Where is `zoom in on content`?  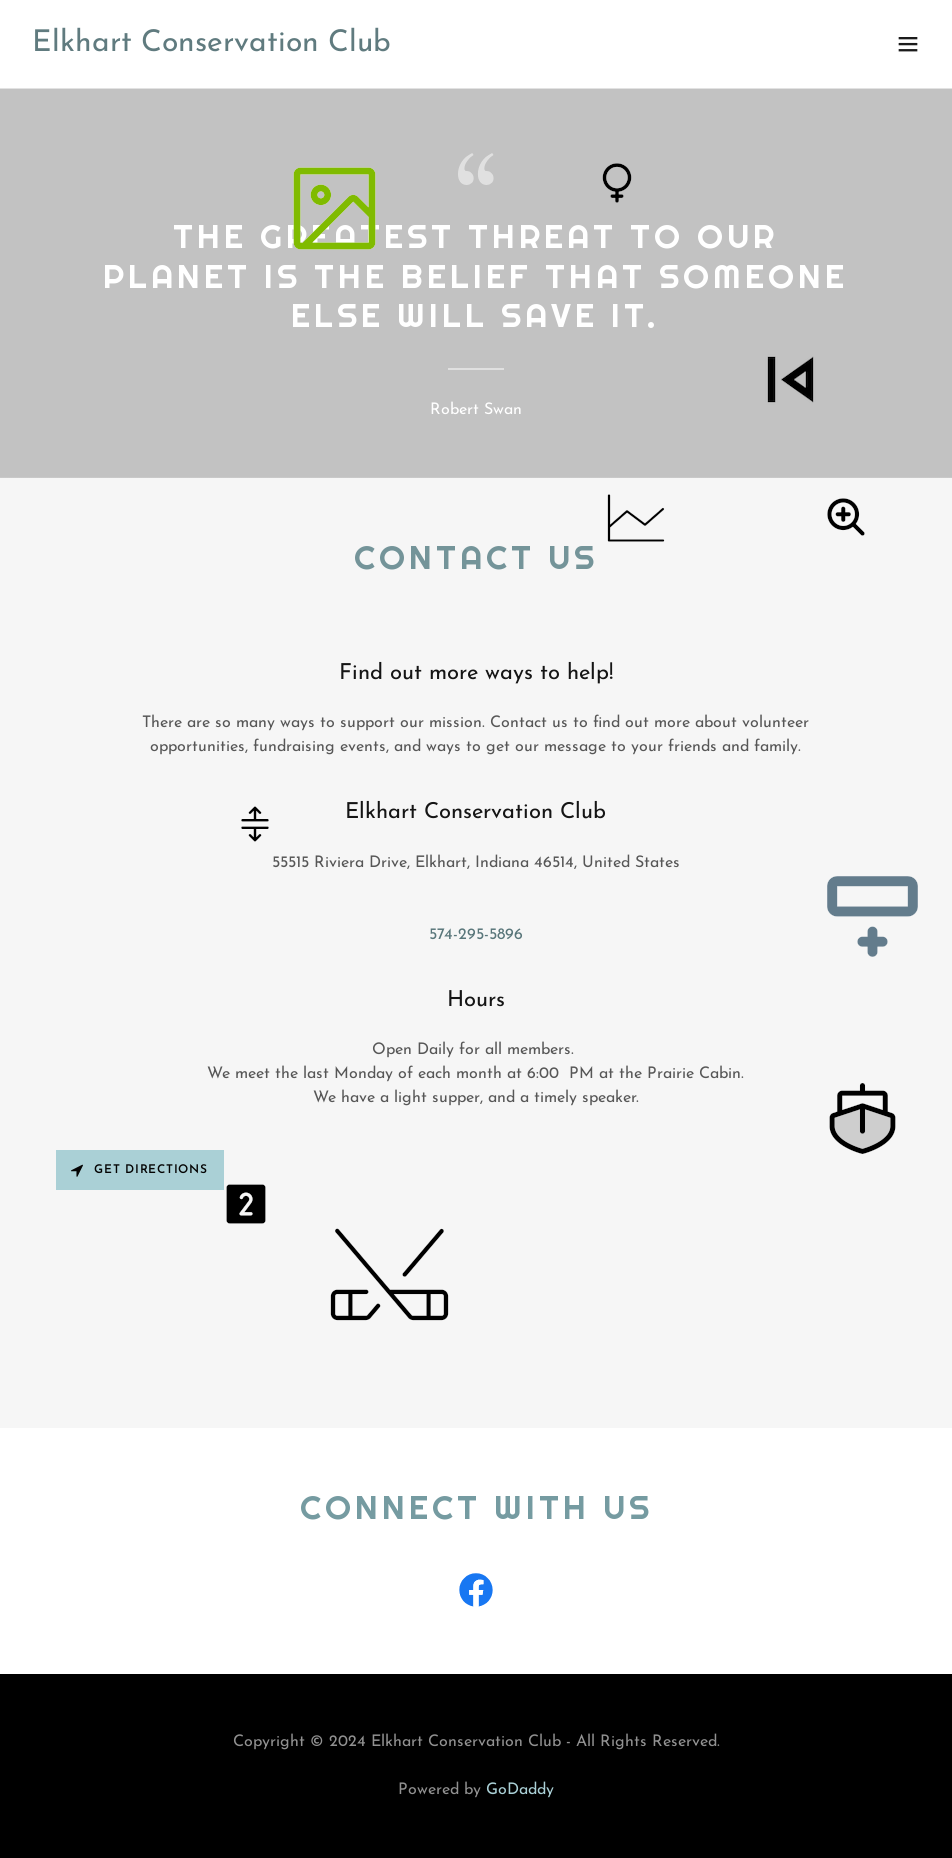
zoom in on content is located at coordinates (846, 517).